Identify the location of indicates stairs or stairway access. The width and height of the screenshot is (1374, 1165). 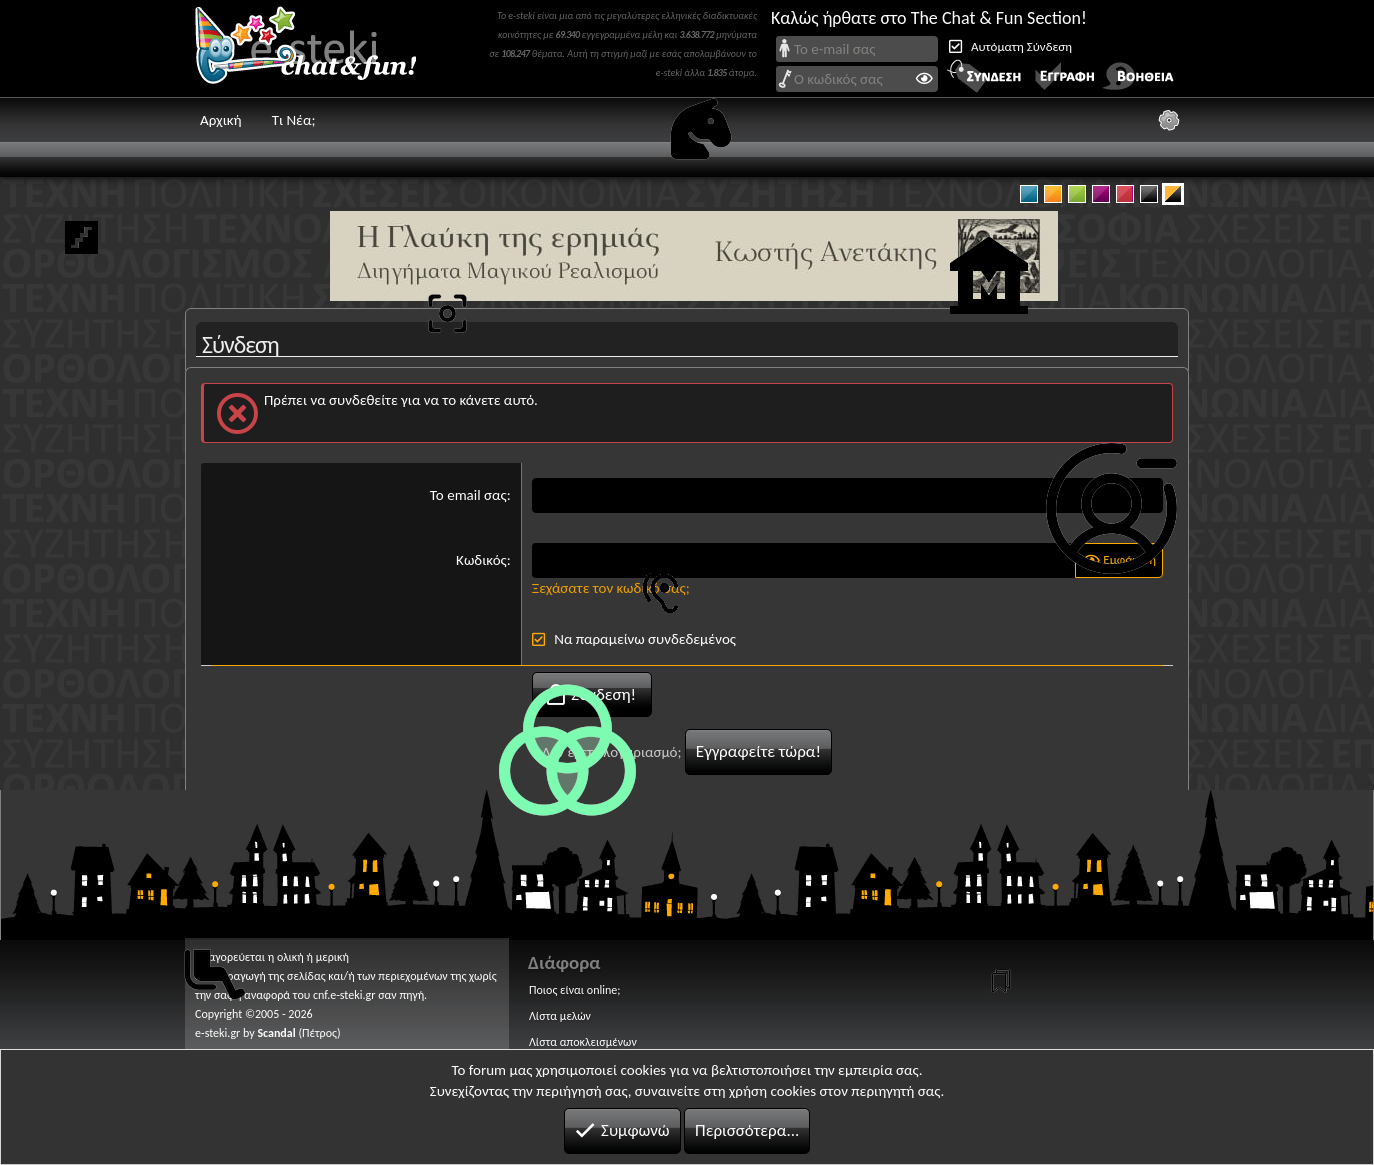
(81, 237).